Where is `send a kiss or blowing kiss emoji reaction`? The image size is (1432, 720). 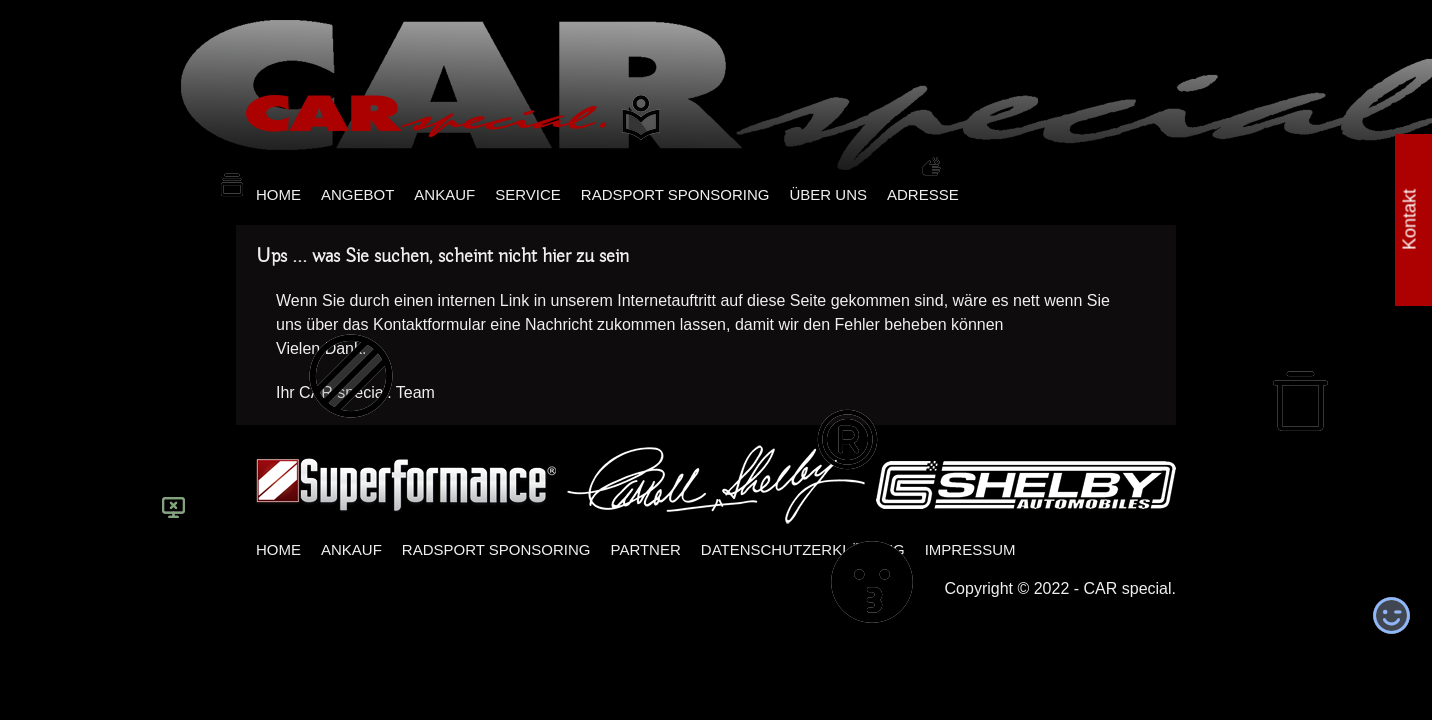
send a kiss or blowing kiss emoji reaction is located at coordinates (872, 582).